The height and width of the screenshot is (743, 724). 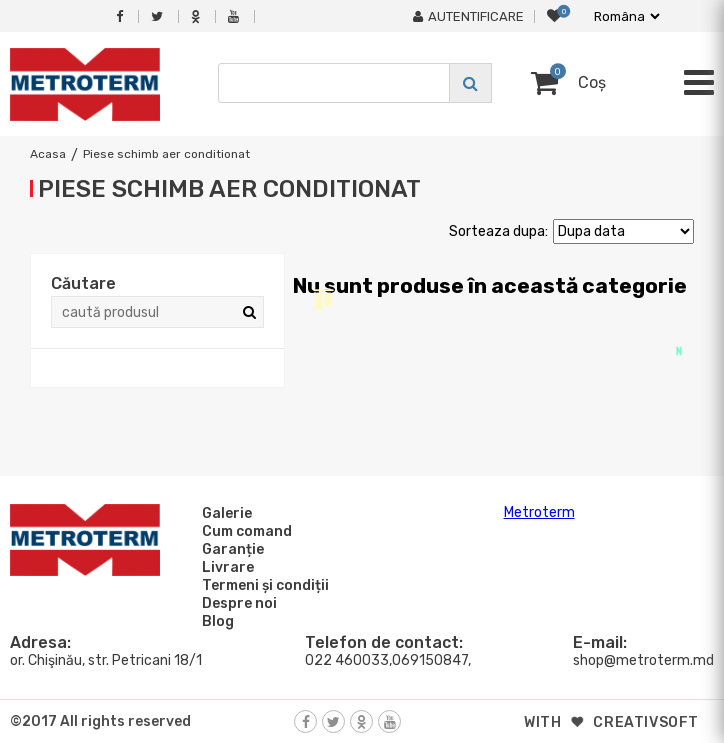 I want to click on indicates an item starting with the letter n, so click(x=679, y=351).